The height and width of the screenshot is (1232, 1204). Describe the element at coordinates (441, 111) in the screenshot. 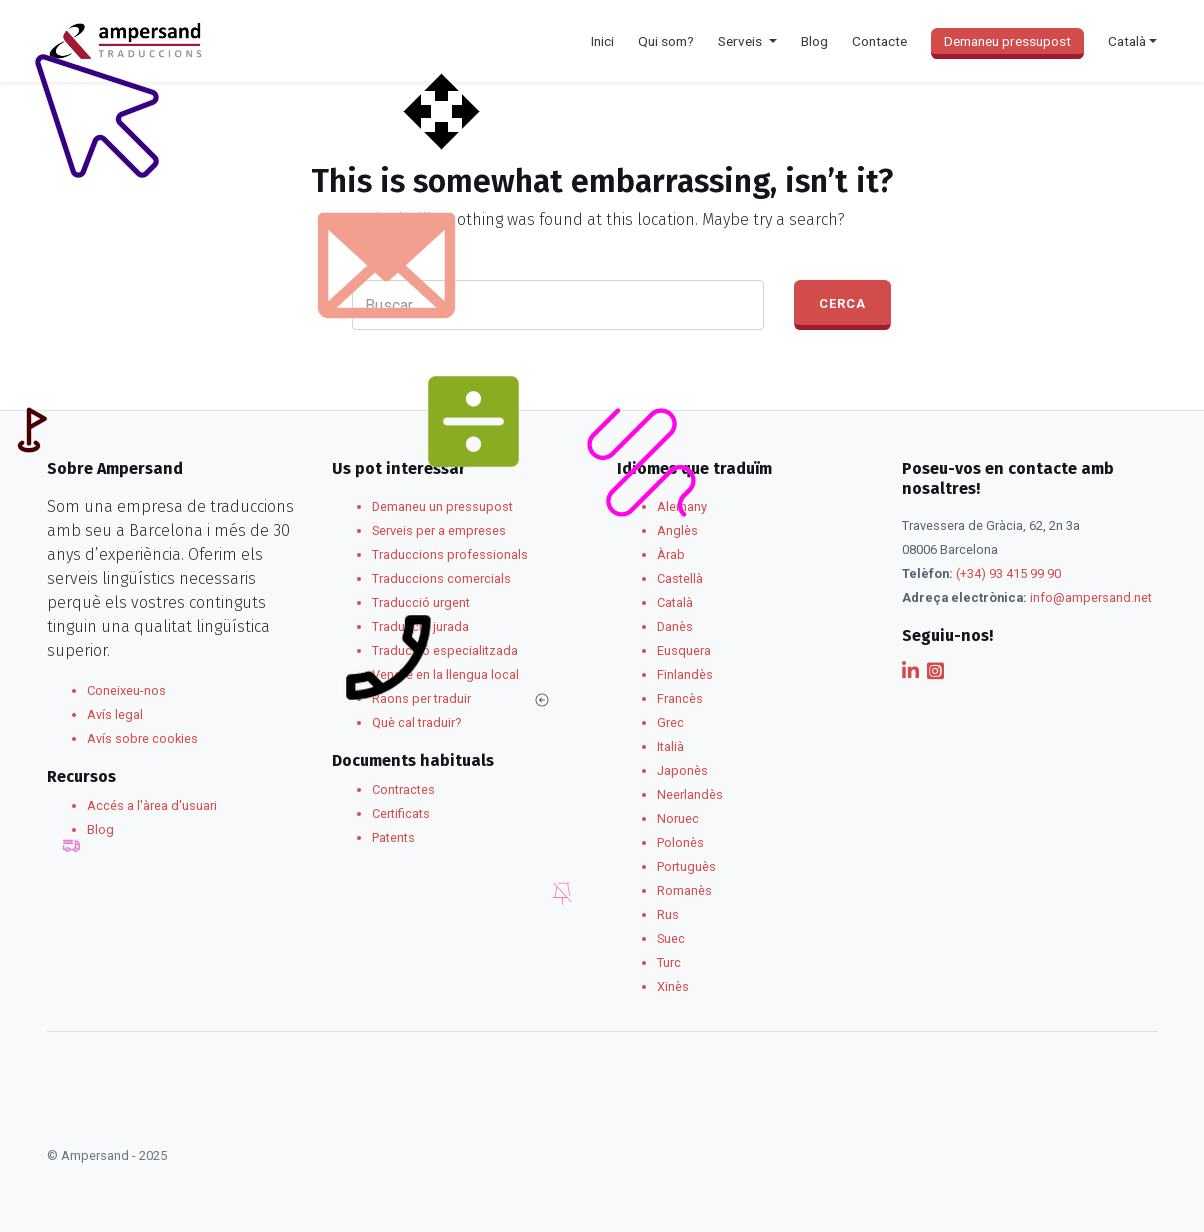

I see `move or drag this element freely` at that location.